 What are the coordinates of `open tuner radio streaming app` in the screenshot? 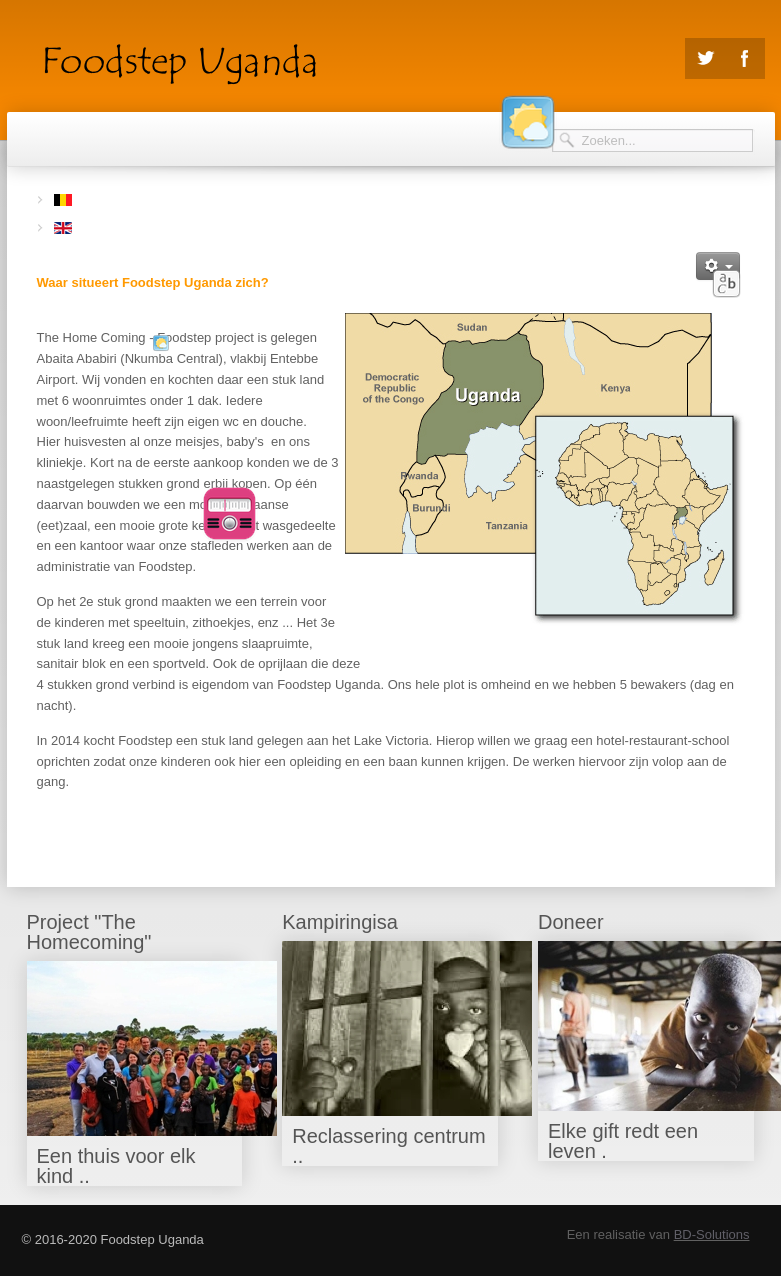 It's located at (229, 513).